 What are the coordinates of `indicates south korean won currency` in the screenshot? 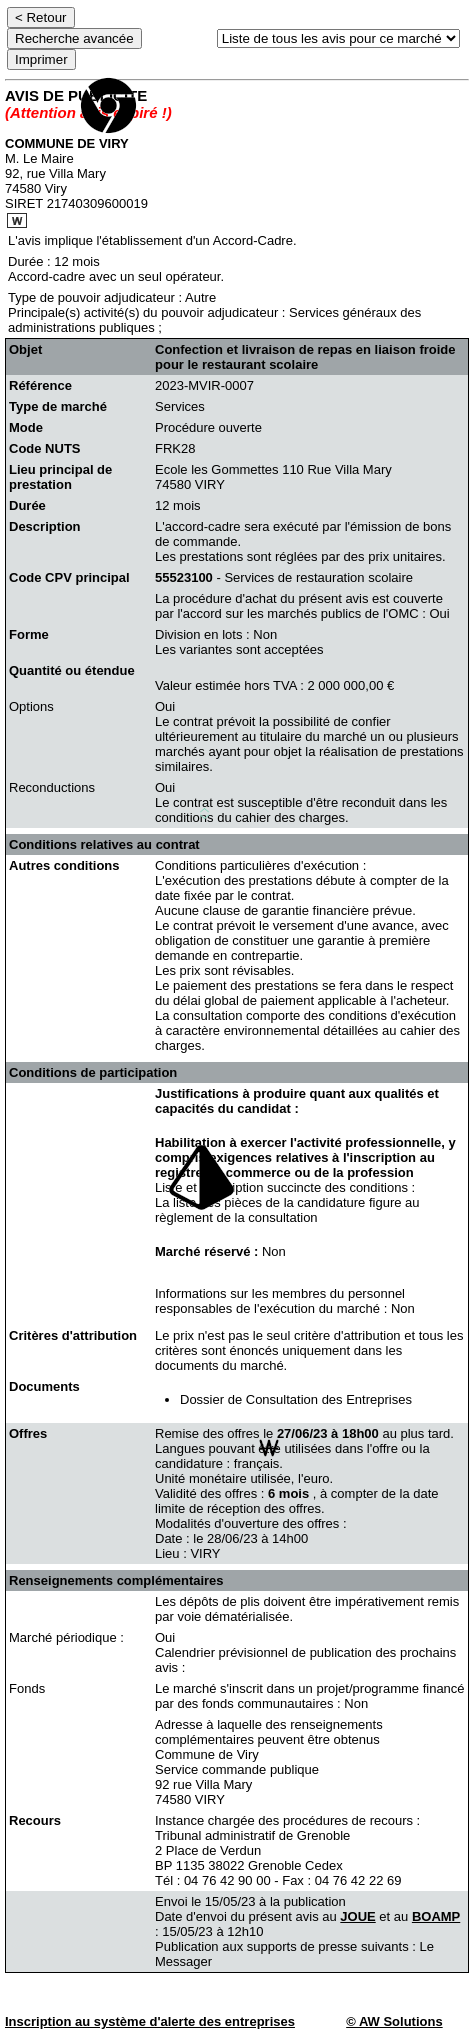 It's located at (269, 1448).